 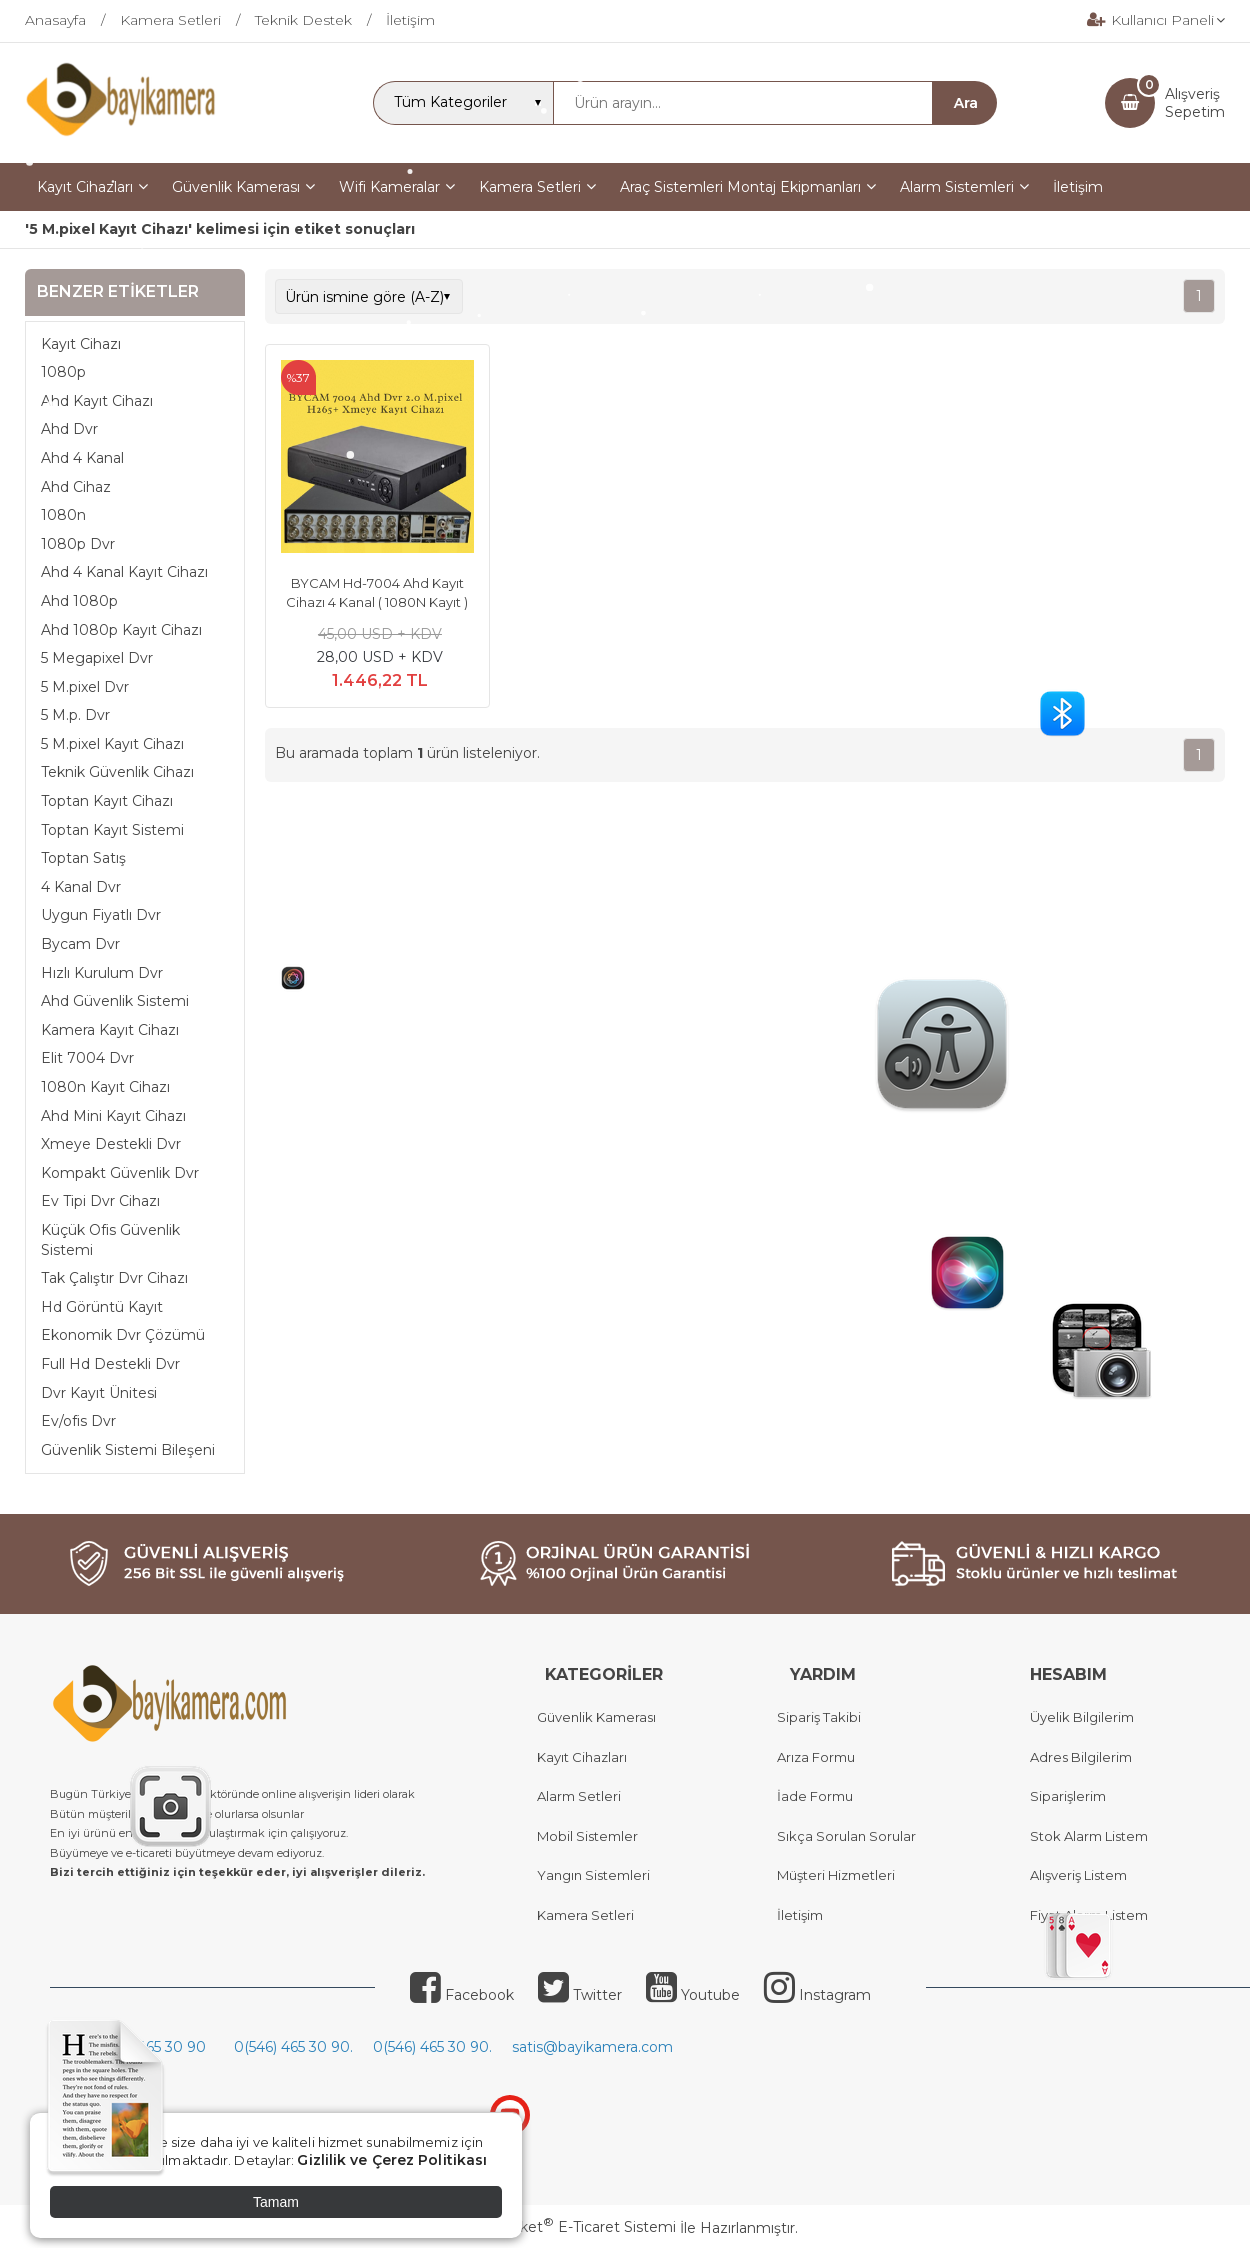 What do you see at coordinates (105, 2095) in the screenshot?
I see `open a document or text file` at bounding box center [105, 2095].